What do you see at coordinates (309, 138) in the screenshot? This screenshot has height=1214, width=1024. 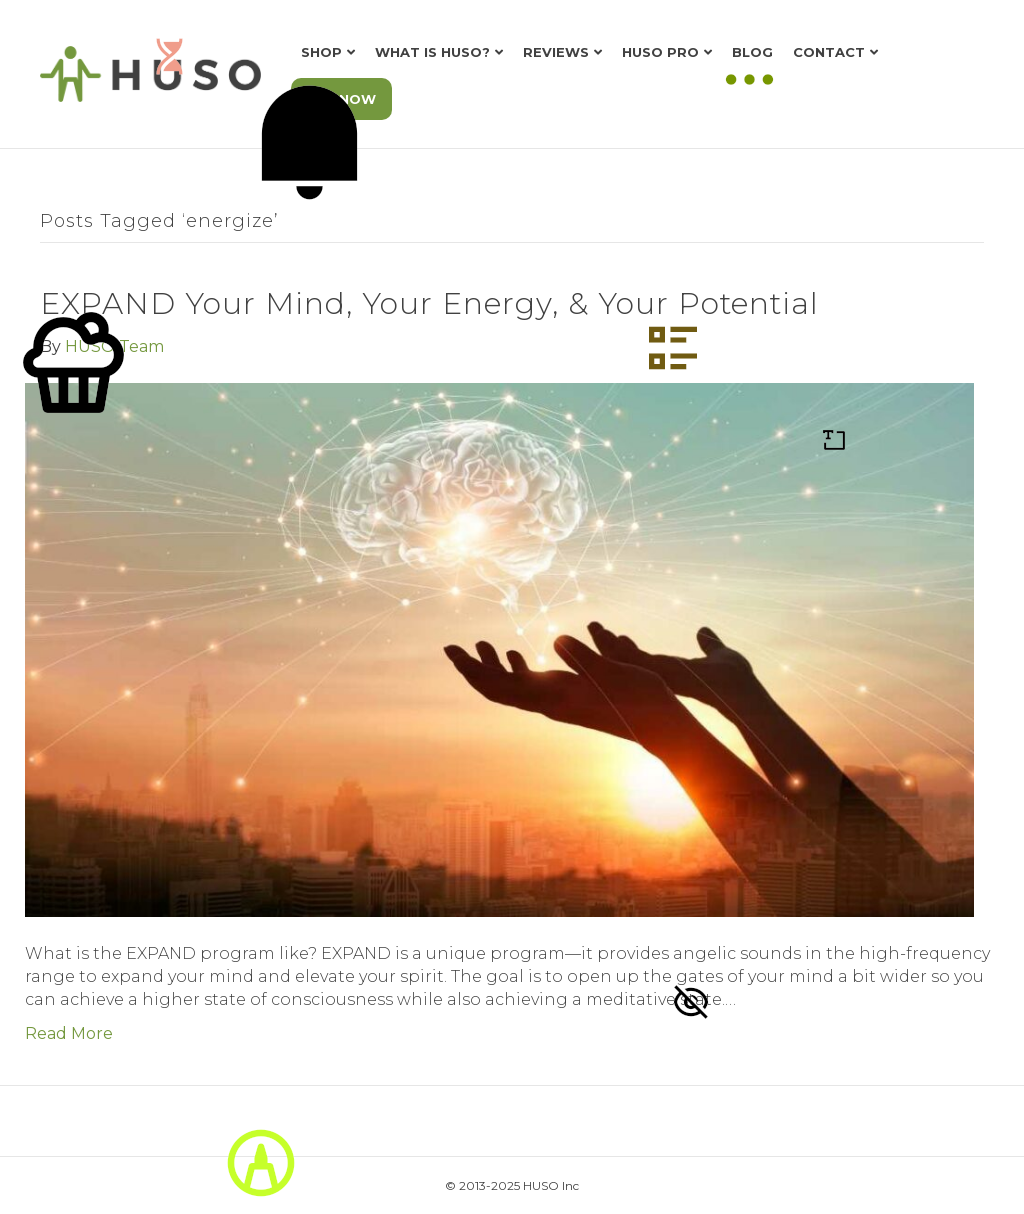 I see `view notifications` at bounding box center [309, 138].